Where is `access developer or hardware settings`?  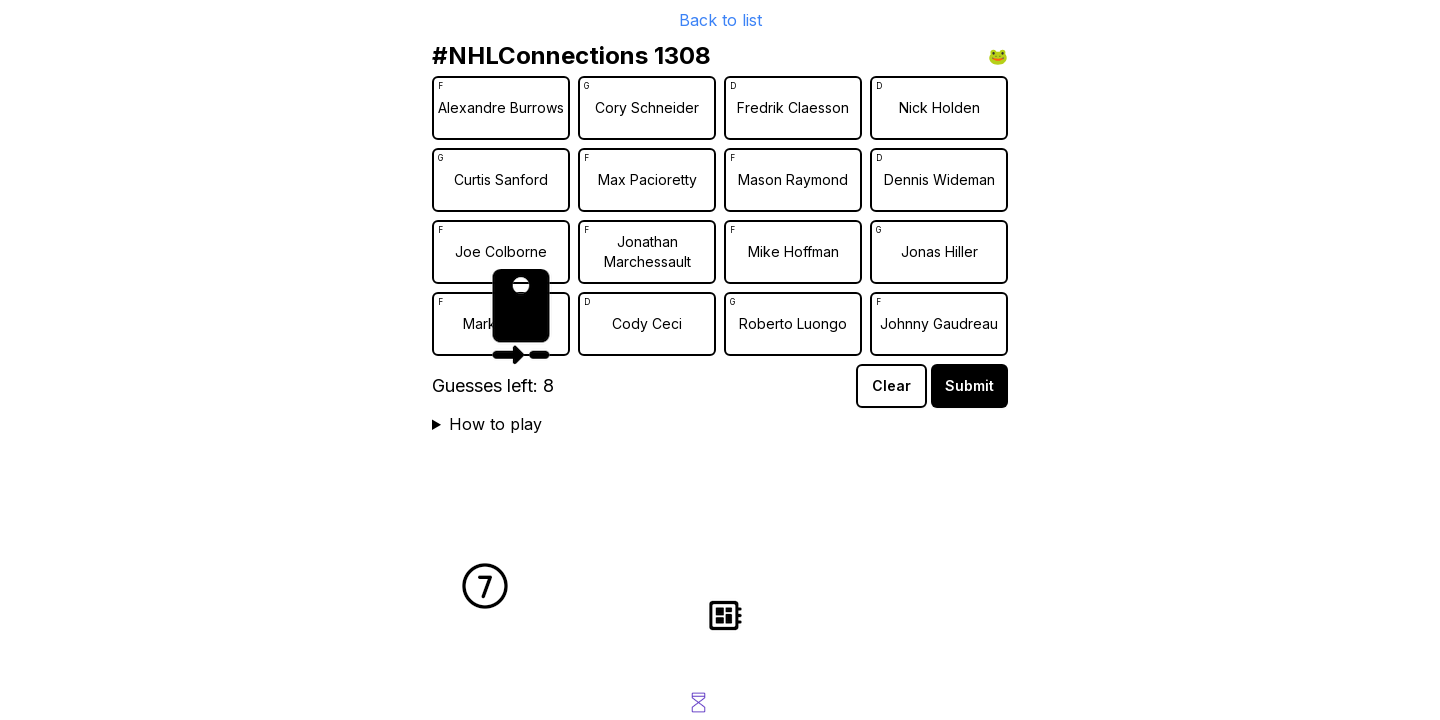
access developer or hardware settings is located at coordinates (725, 615).